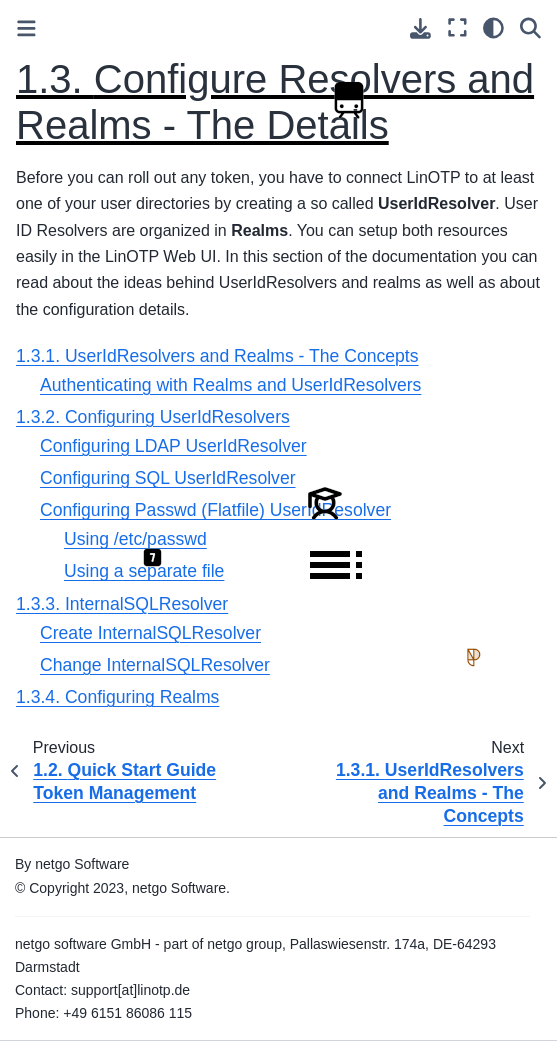 This screenshot has width=557, height=1041. Describe the element at coordinates (349, 99) in the screenshot. I see `access train schedules or rail services` at that location.